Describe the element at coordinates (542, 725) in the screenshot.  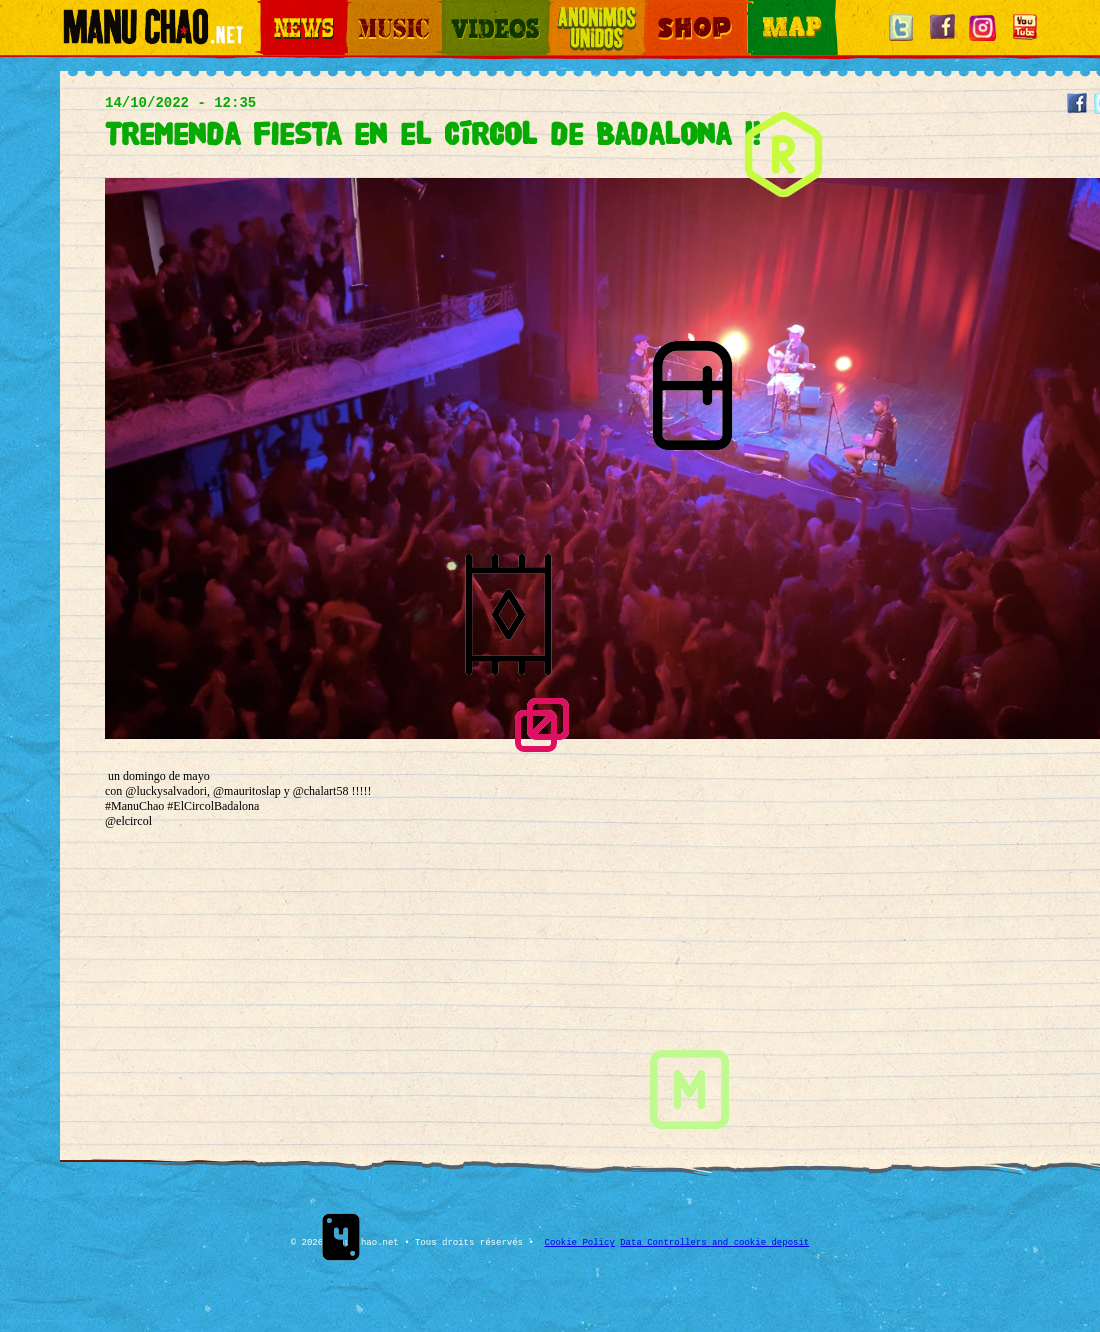
I see `view overlapping or intersecting layers` at that location.